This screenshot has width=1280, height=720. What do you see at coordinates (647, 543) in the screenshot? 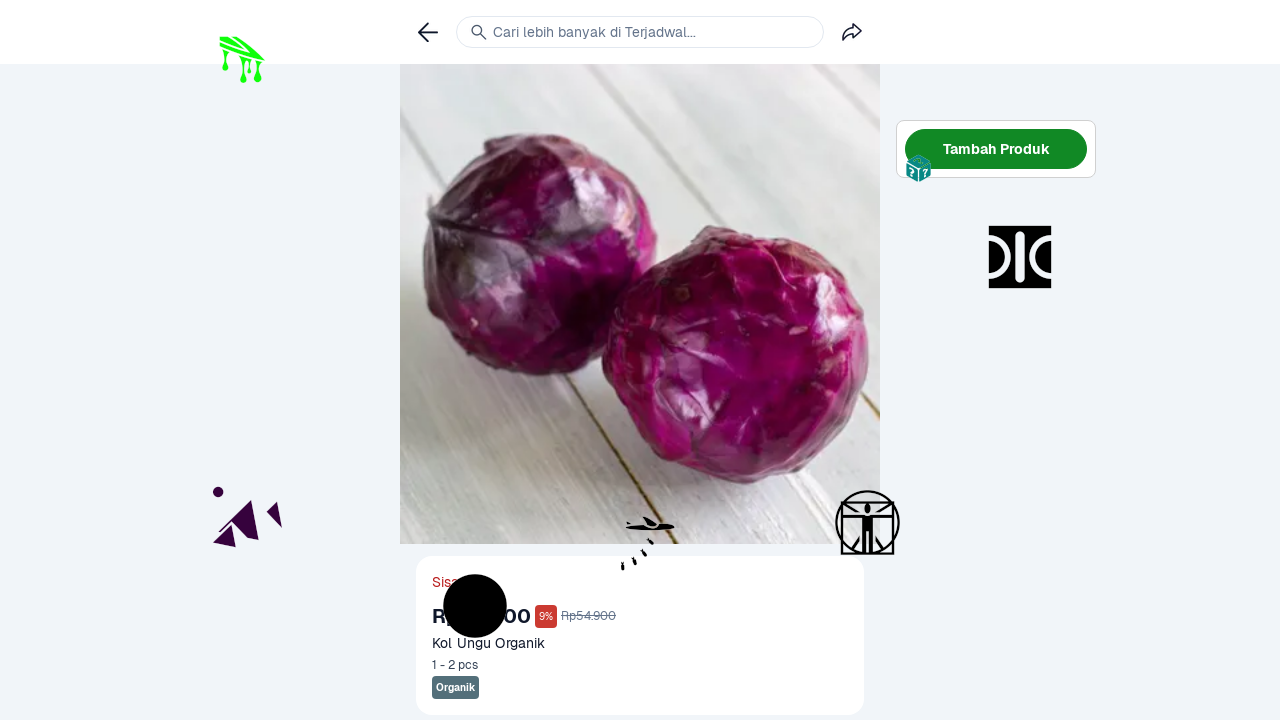
I see `activate area-of-effect attack ability` at bounding box center [647, 543].